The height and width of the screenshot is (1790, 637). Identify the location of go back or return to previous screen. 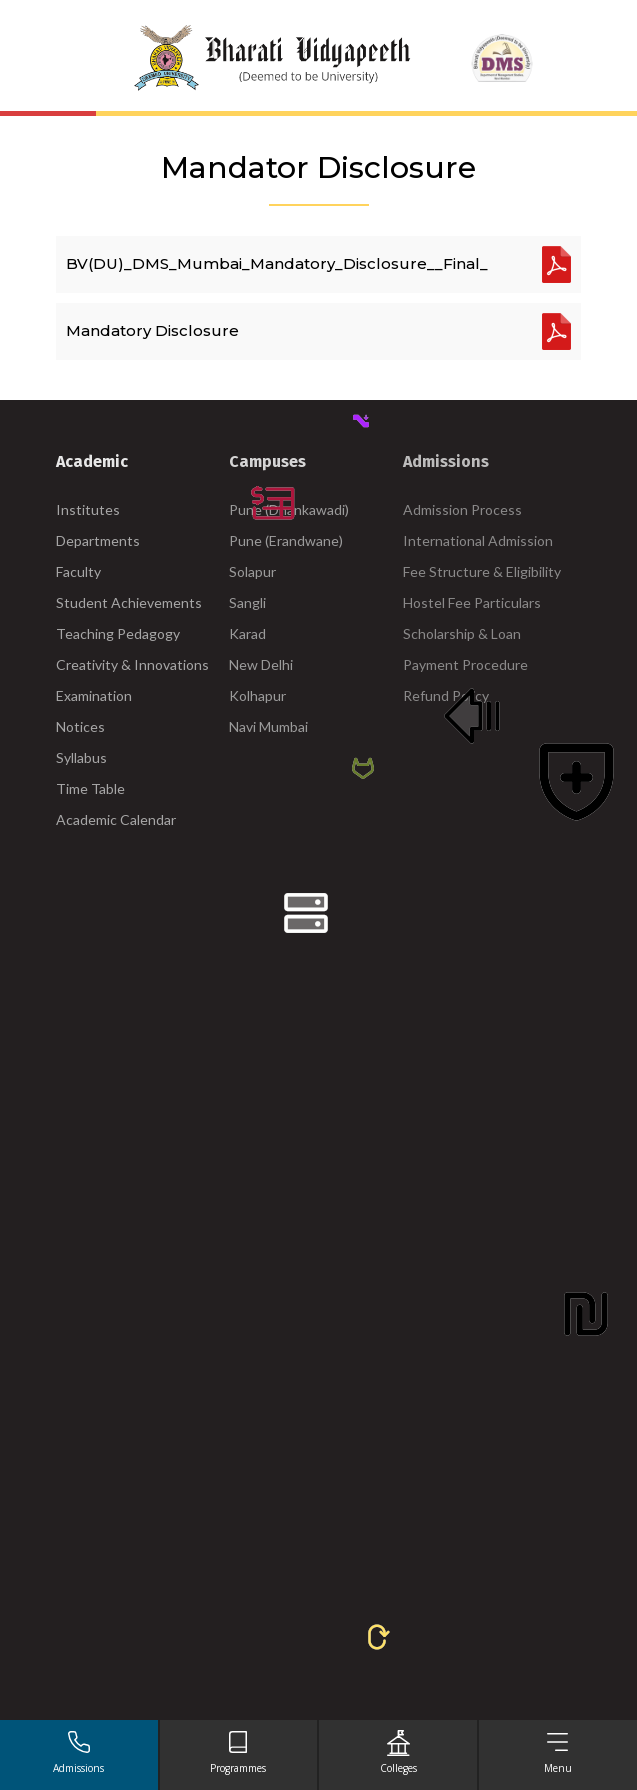
(474, 716).